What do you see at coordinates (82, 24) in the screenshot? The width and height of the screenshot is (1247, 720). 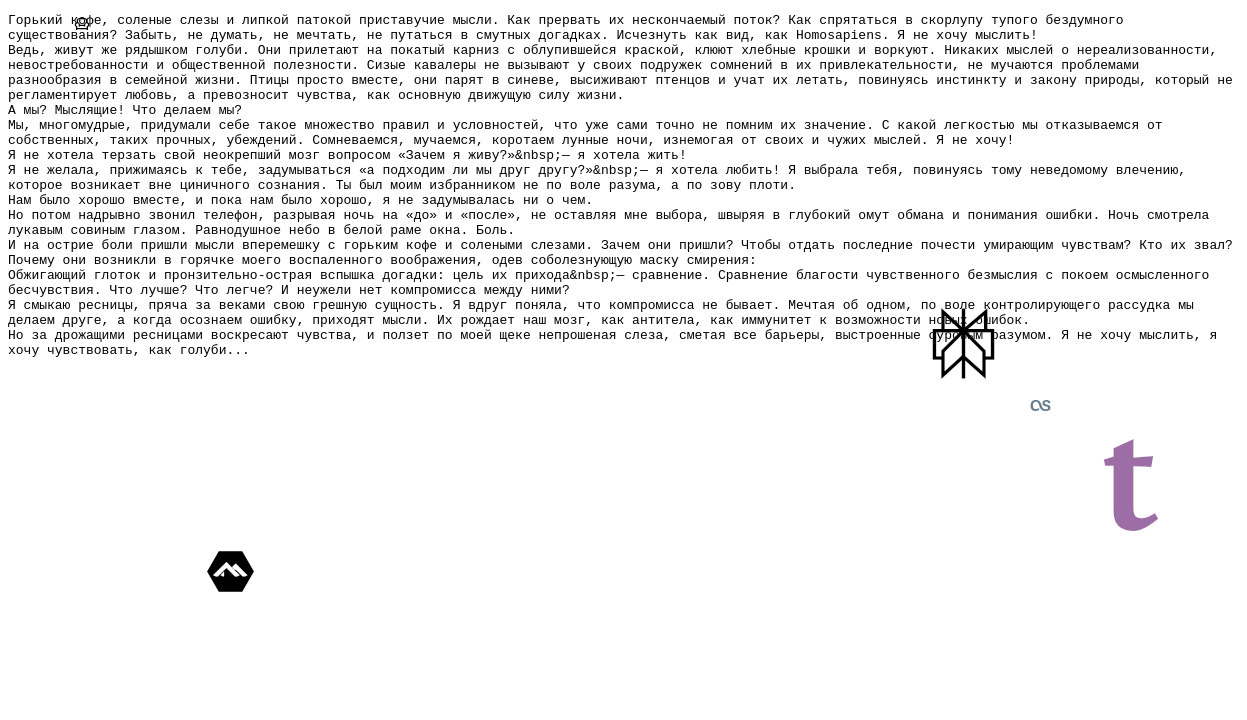 I see `browse furniture or home decor items` at bounding box center [82, 24].